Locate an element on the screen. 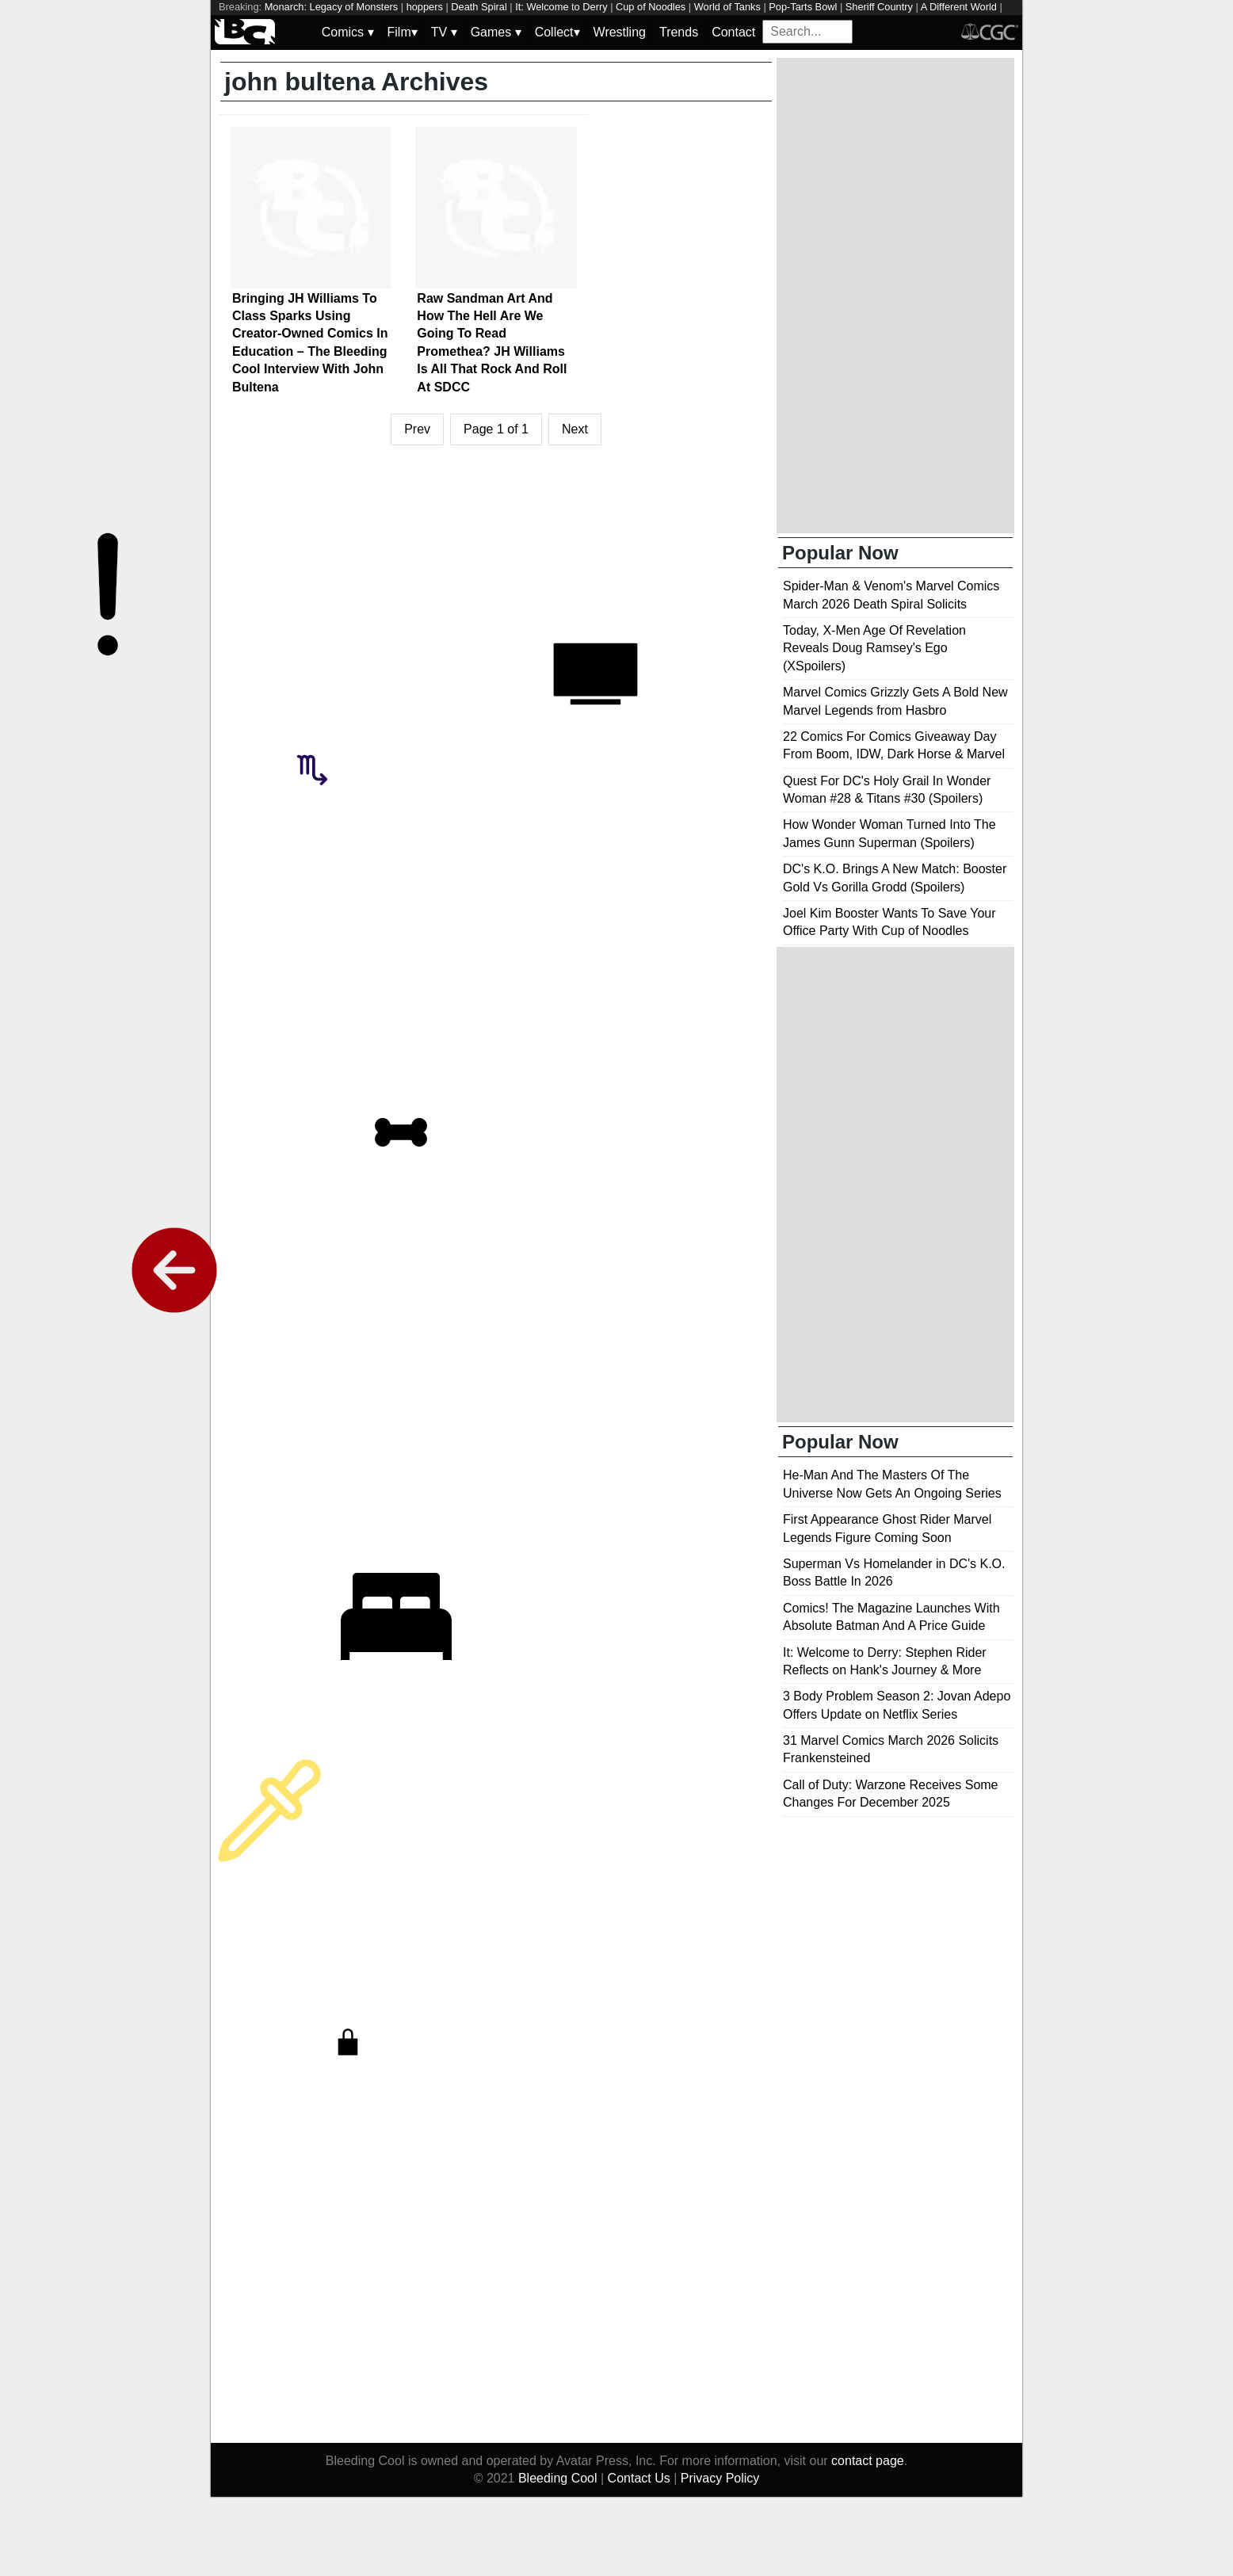  access tv or video streaming features is located at coordinates (595, 674).